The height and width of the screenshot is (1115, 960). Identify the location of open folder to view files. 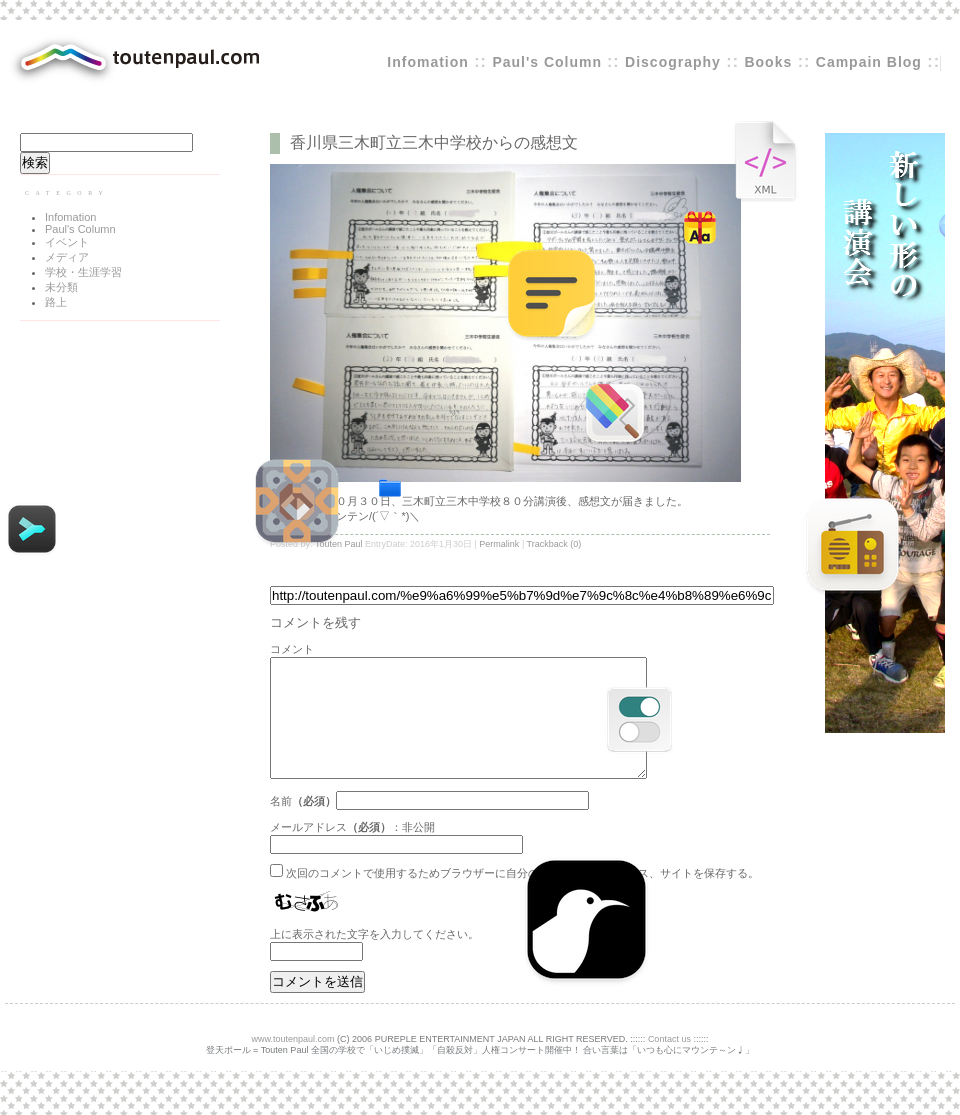
(390, 488).